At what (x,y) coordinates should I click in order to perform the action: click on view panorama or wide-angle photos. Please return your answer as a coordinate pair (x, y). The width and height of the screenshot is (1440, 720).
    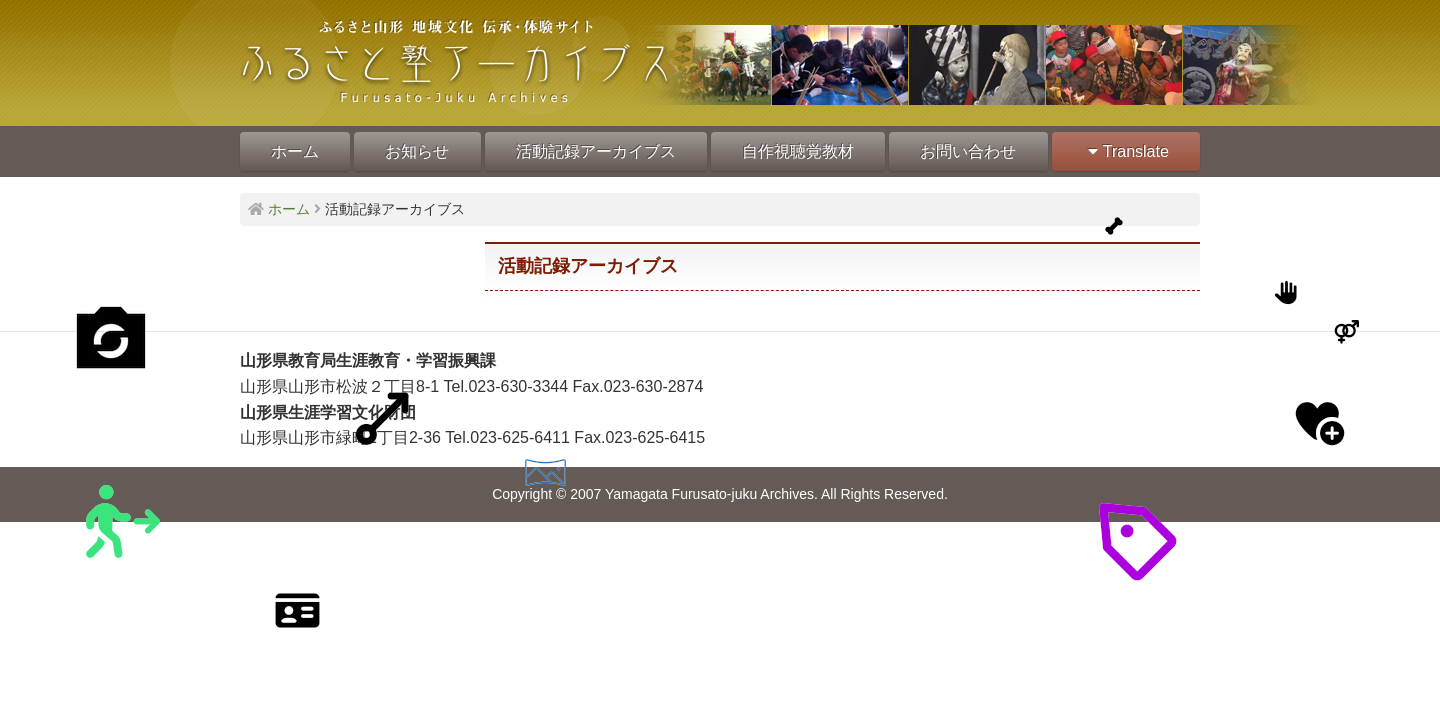
    Looking at the image, I should click on (545, 472).